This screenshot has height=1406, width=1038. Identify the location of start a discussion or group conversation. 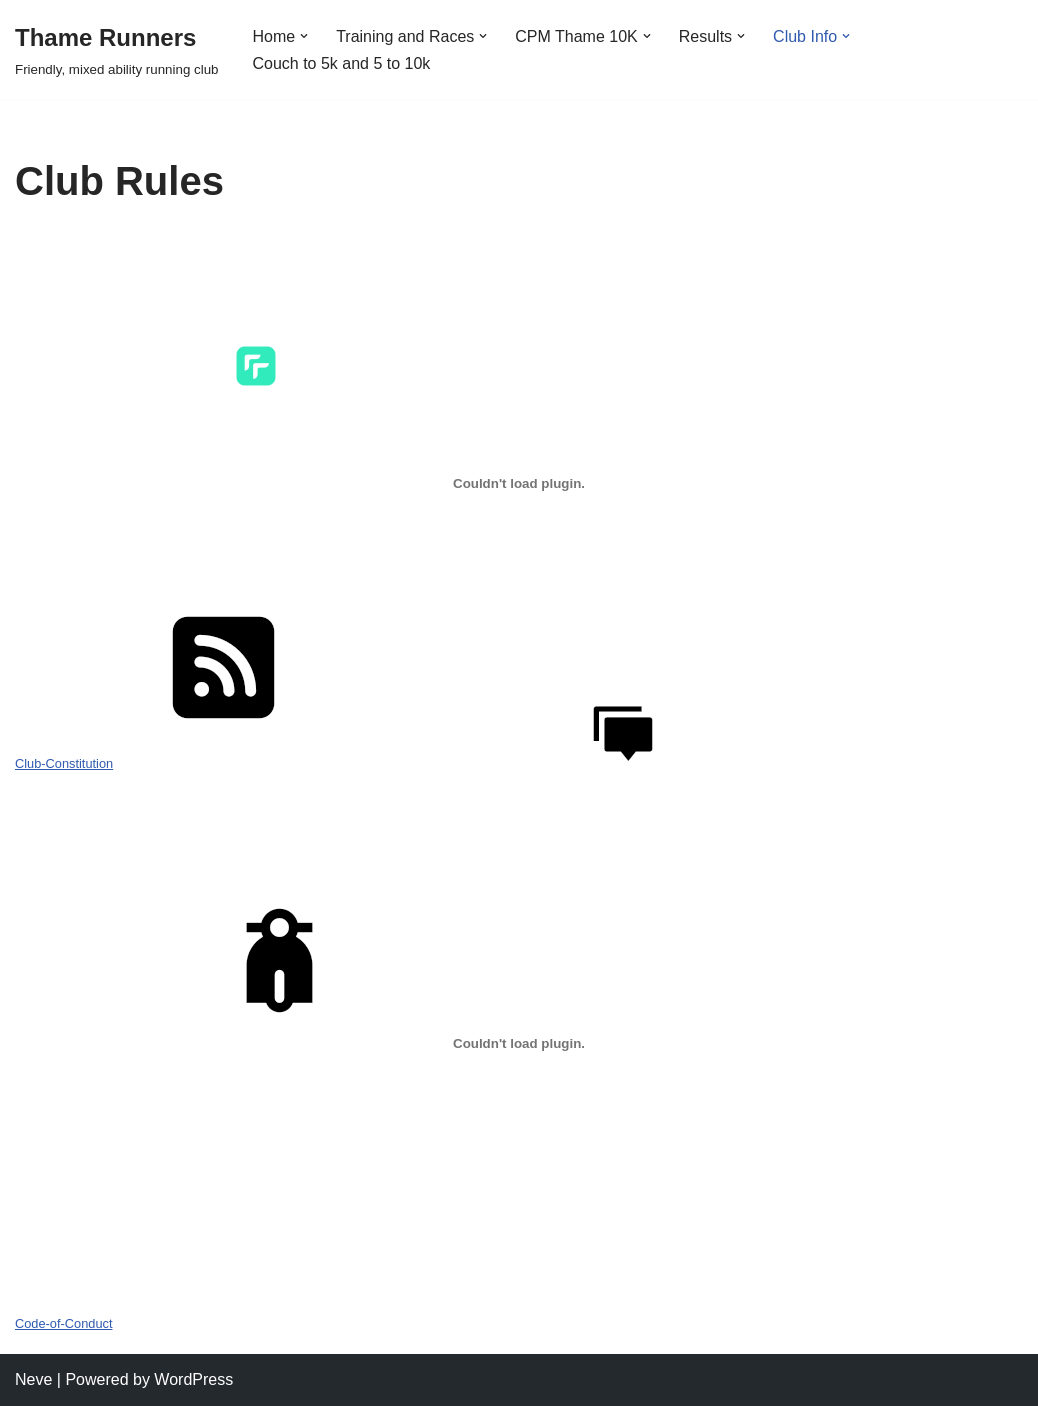
(623, 733).